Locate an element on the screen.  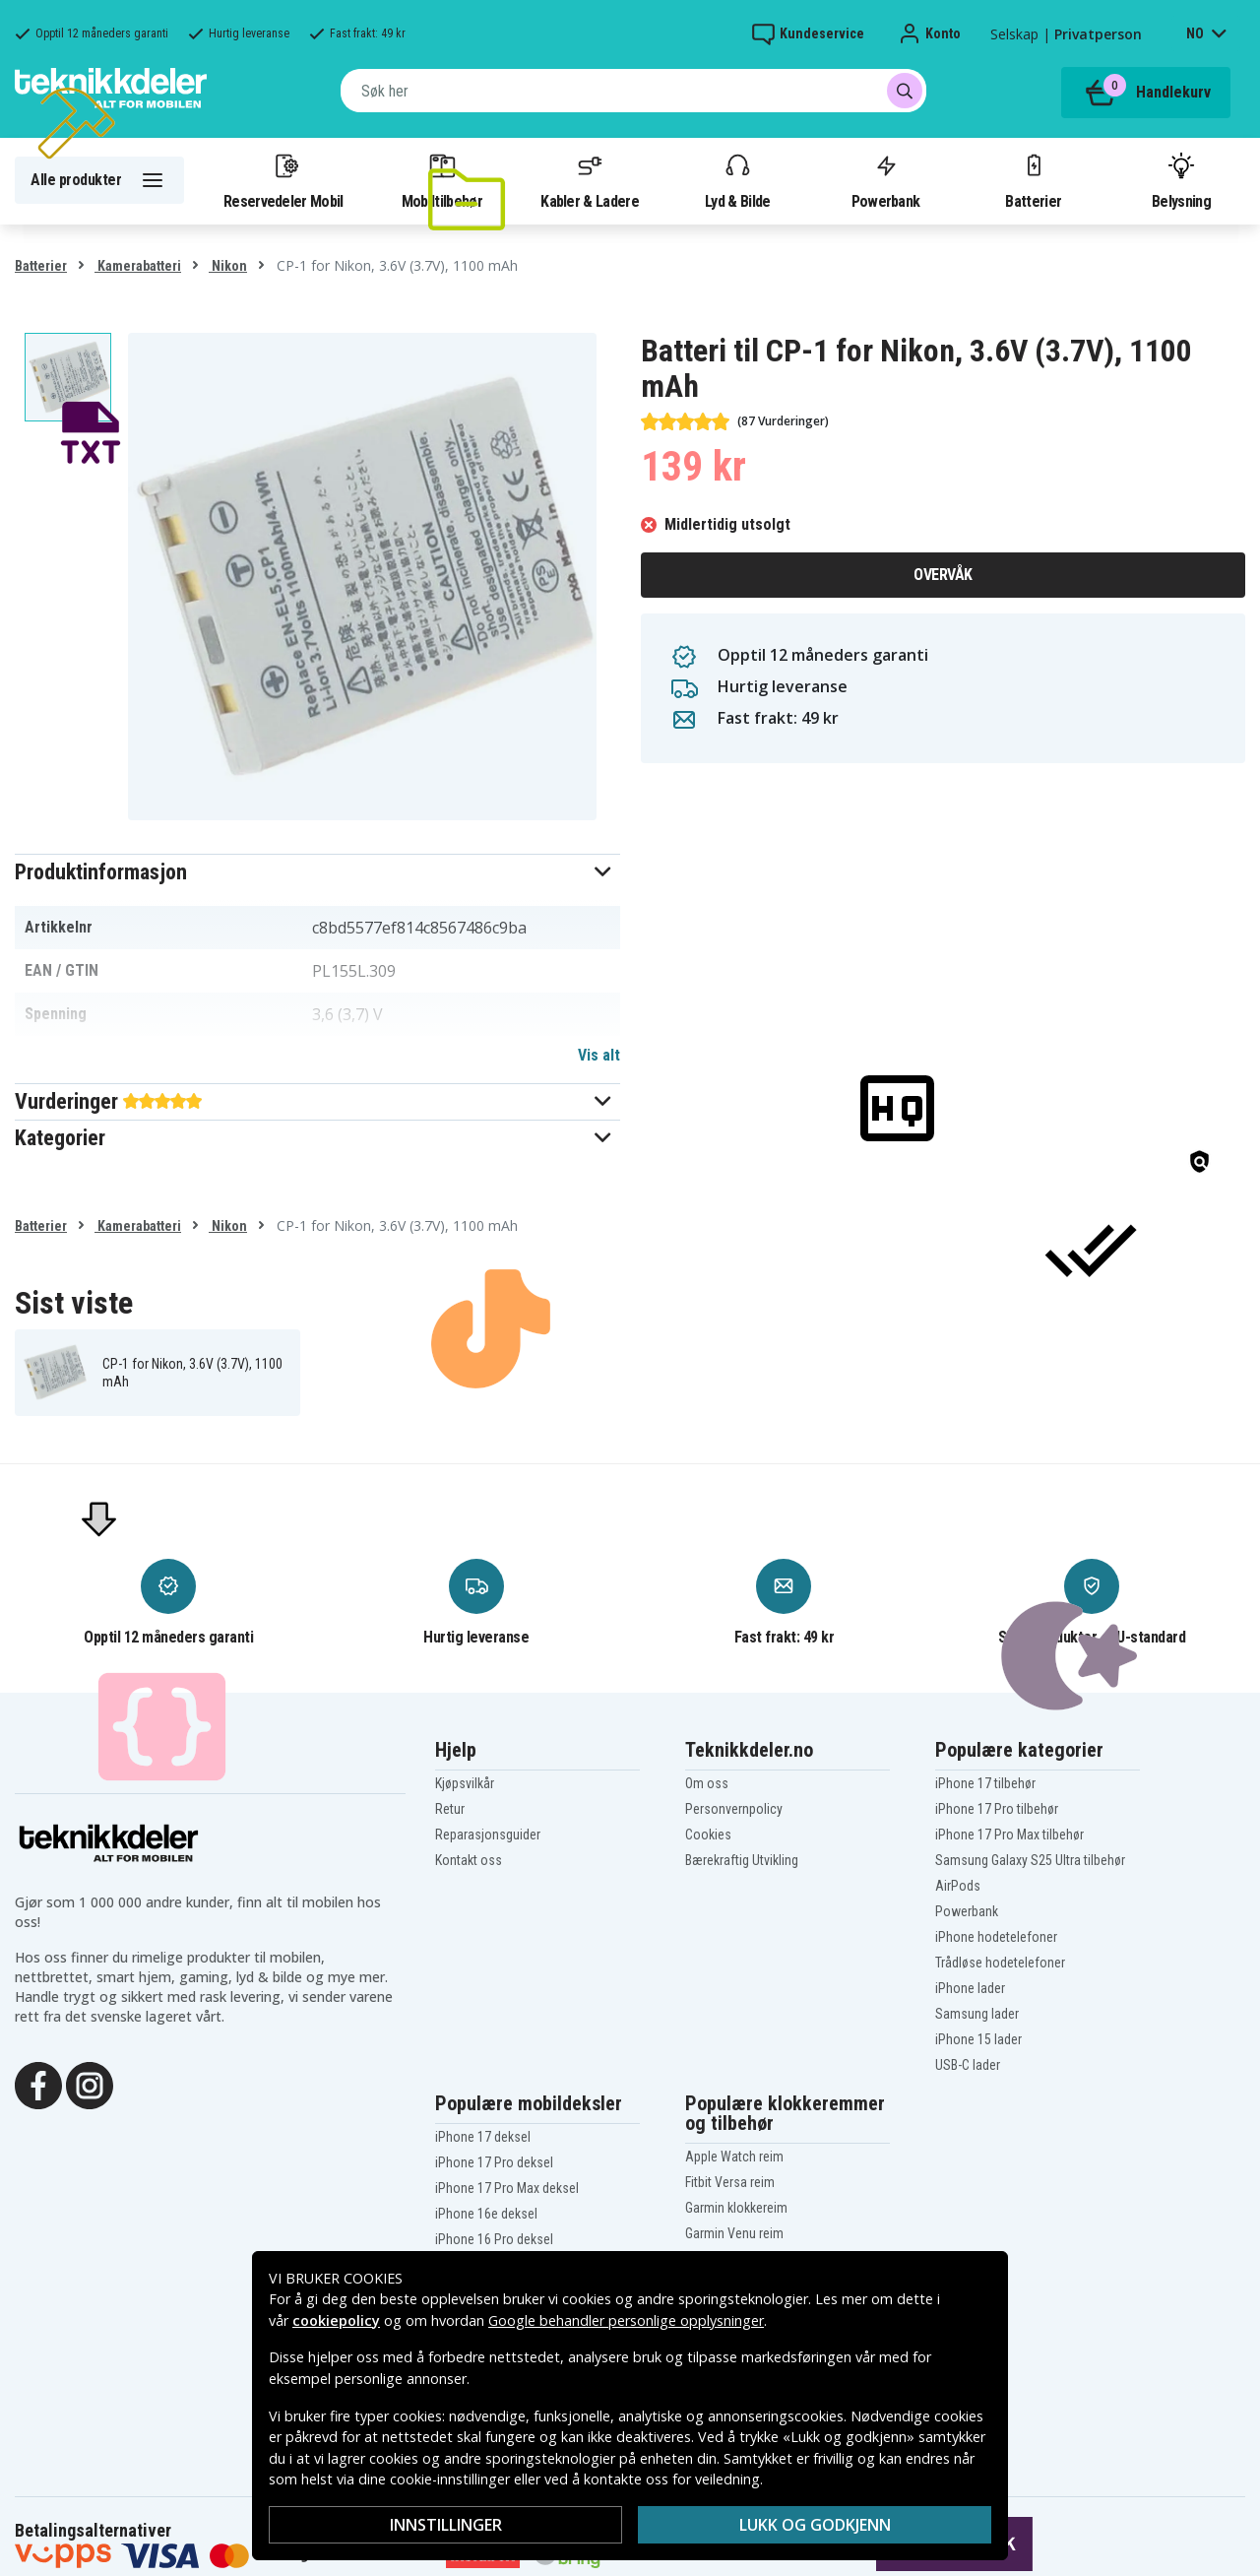
open a plain text file is located at coordinates (91, 435).